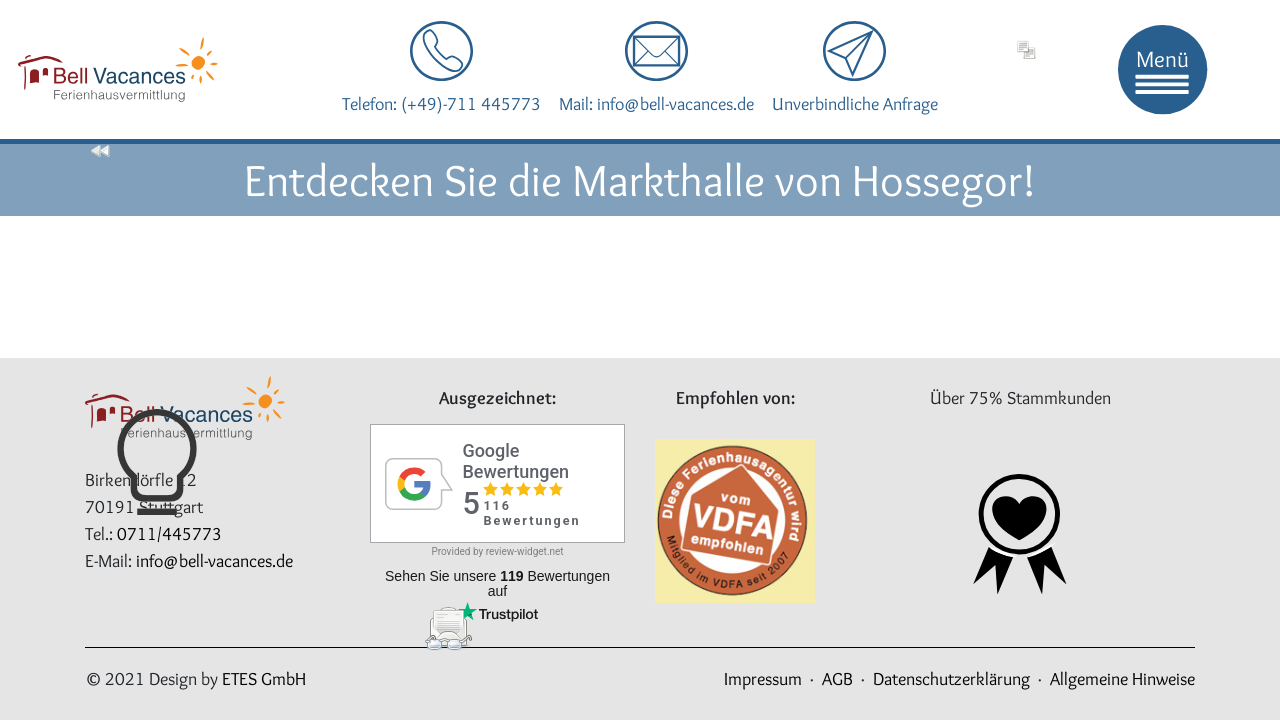 This screenshot has width=1280, height=720. Describe the element at coordinates (1026, 49) in the screenshot. I see `copy selected content to clipboard` at that location.